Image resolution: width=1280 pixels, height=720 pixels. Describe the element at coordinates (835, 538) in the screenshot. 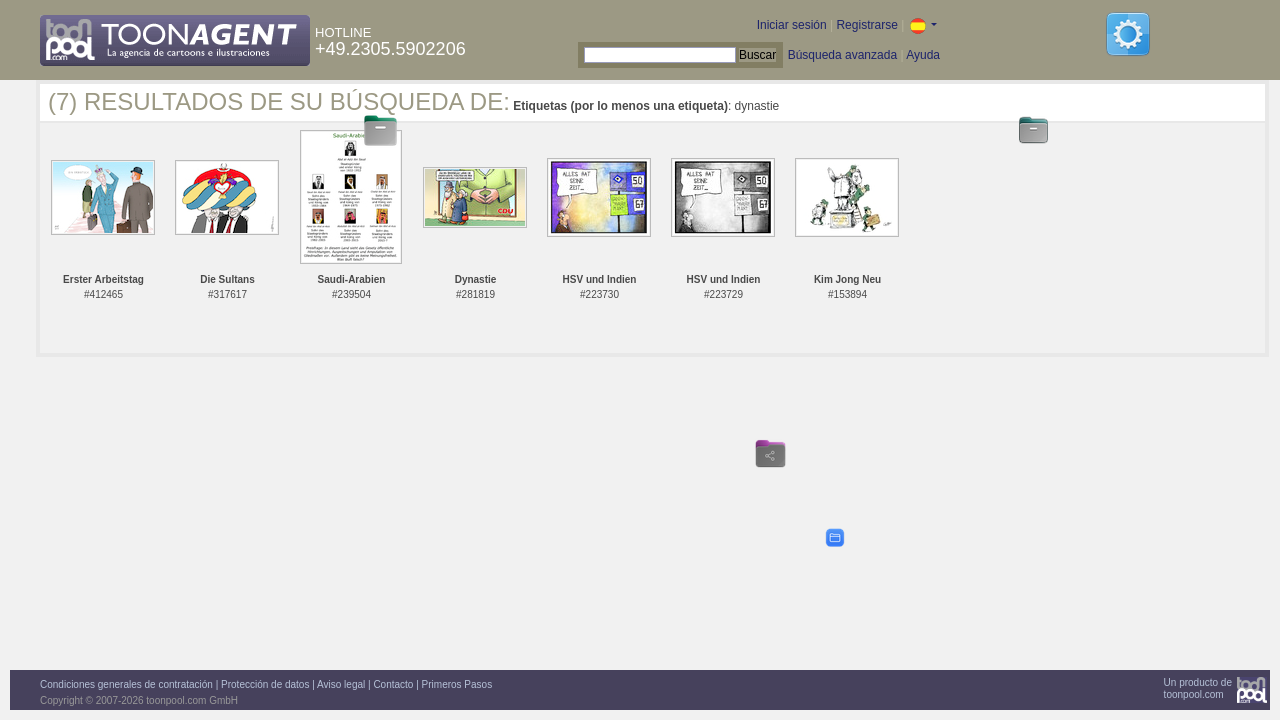

I see `open file manager application` at that location.